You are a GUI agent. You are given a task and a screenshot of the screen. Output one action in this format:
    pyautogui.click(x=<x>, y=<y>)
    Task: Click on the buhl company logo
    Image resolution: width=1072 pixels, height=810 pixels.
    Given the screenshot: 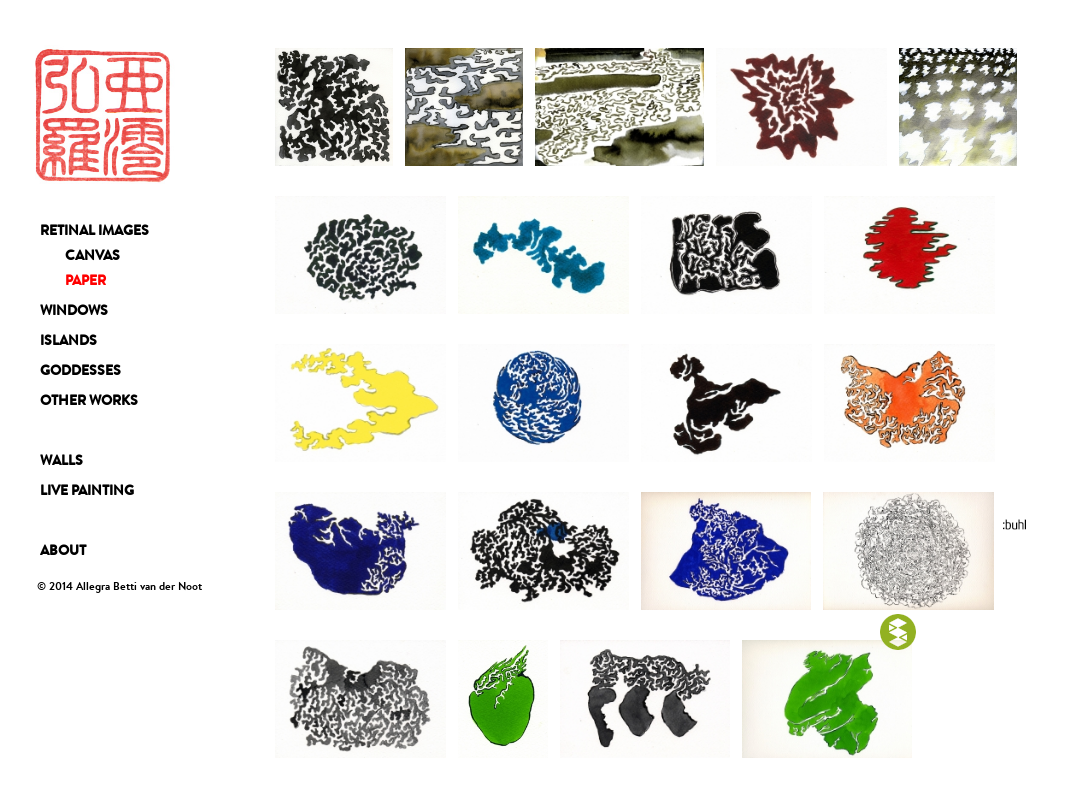 What is the action you would take?
    pyautogui.click(x=1014, y=524)
    